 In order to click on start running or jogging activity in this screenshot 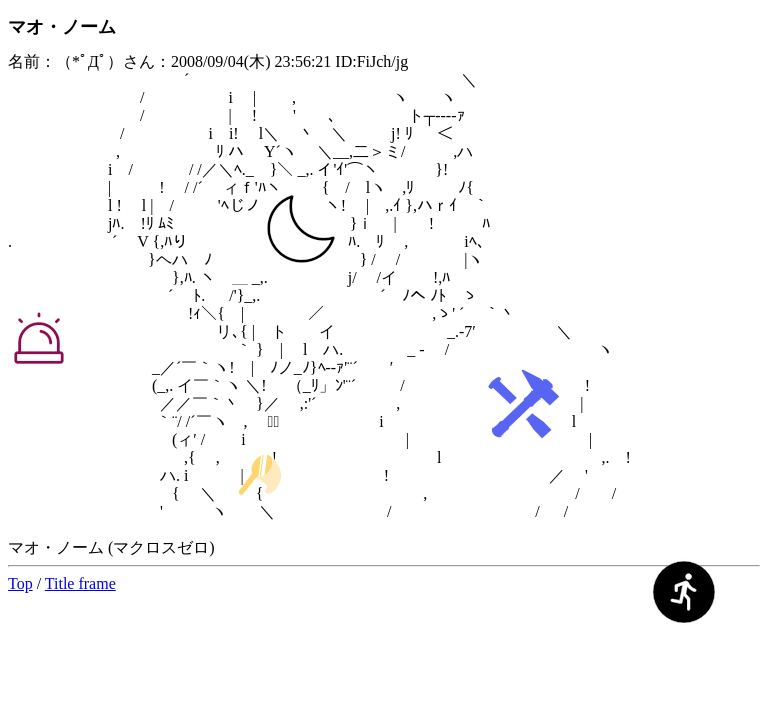, I will do `click(684, 592)`.